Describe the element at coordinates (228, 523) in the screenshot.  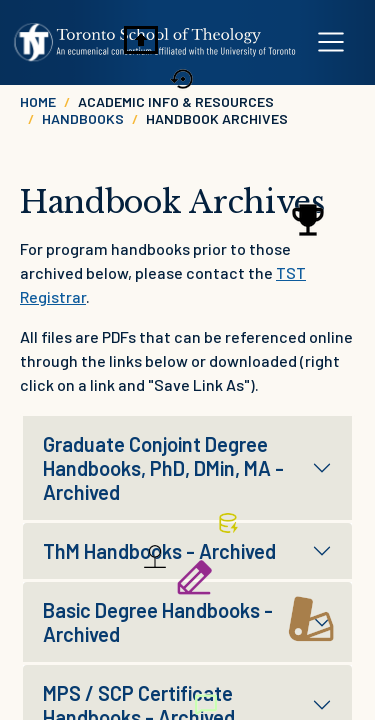
I see `view cached data or storage` at that location.